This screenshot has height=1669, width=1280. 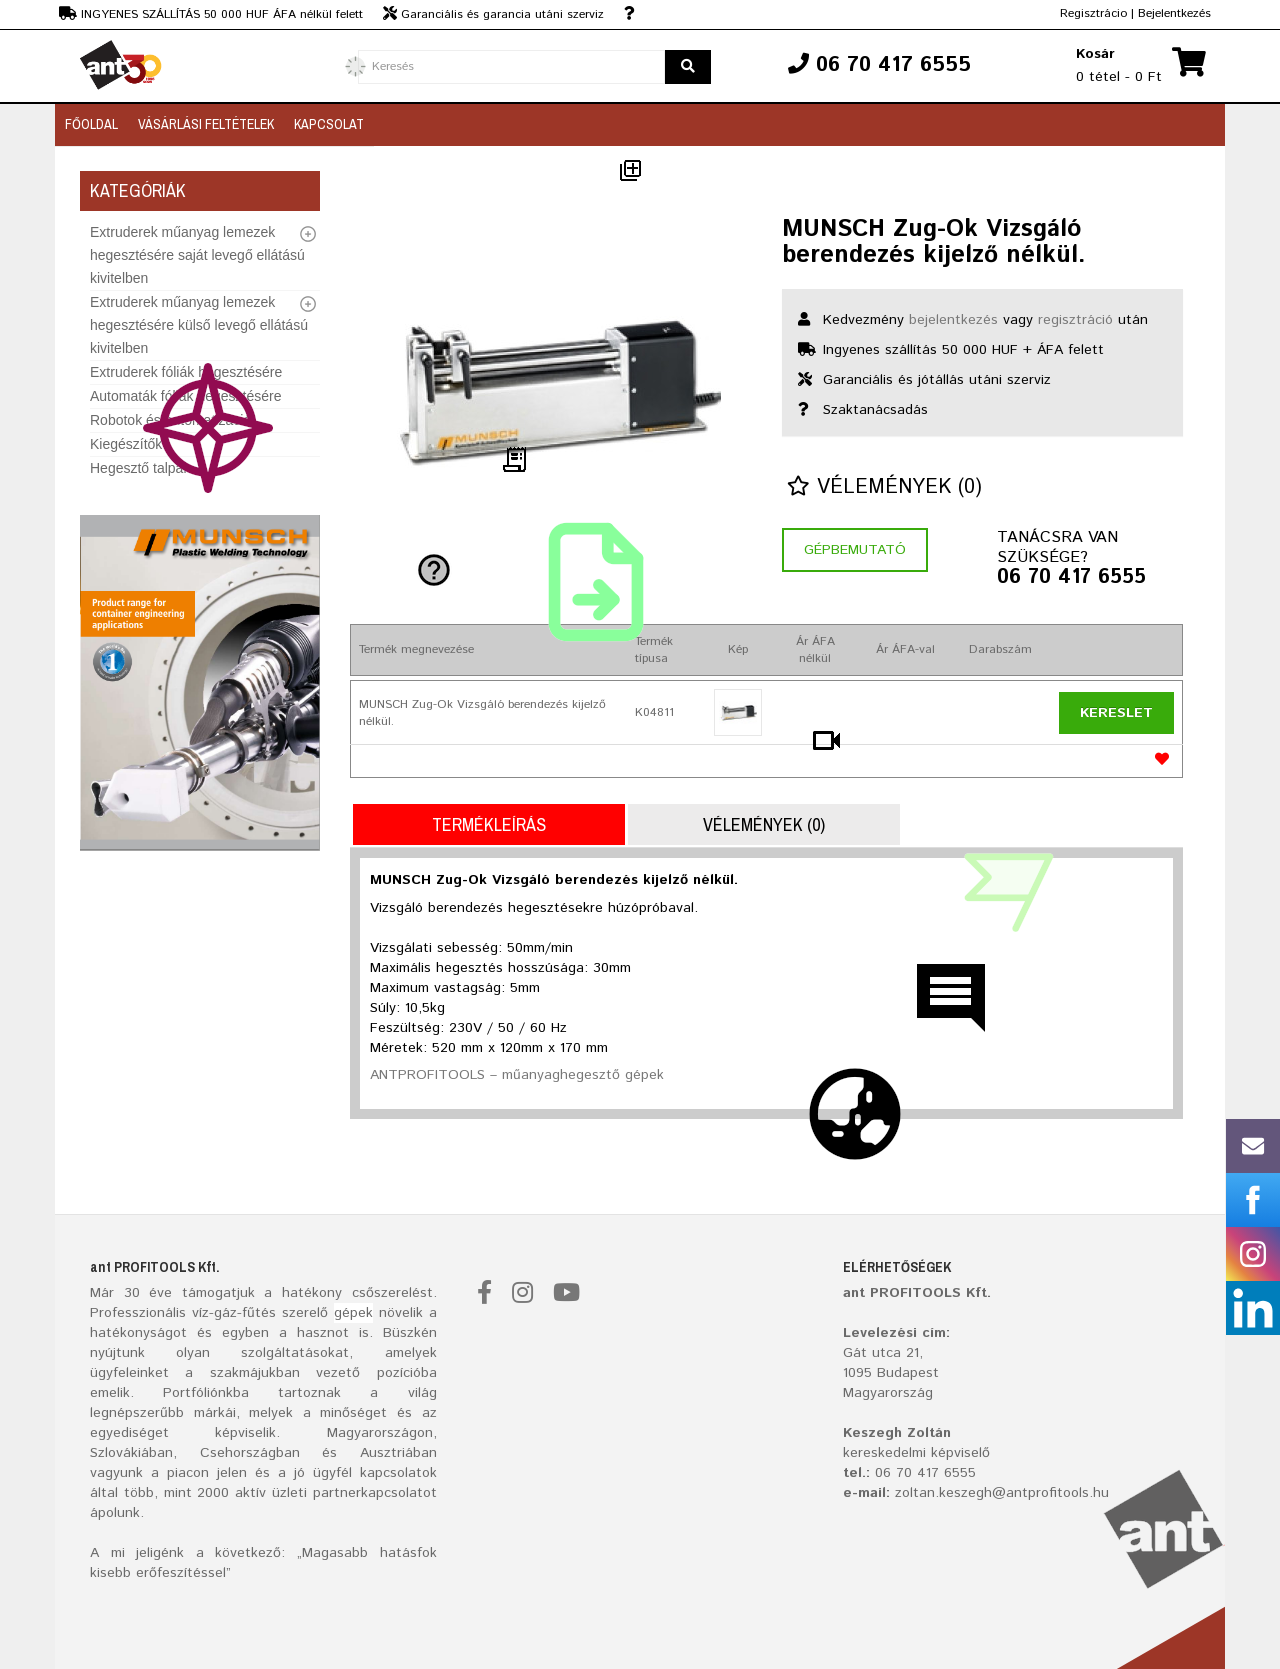 What do you see at coordinates (826, 740) in the screenshot?
I see `start a video call` at bounding box center [826, 740].